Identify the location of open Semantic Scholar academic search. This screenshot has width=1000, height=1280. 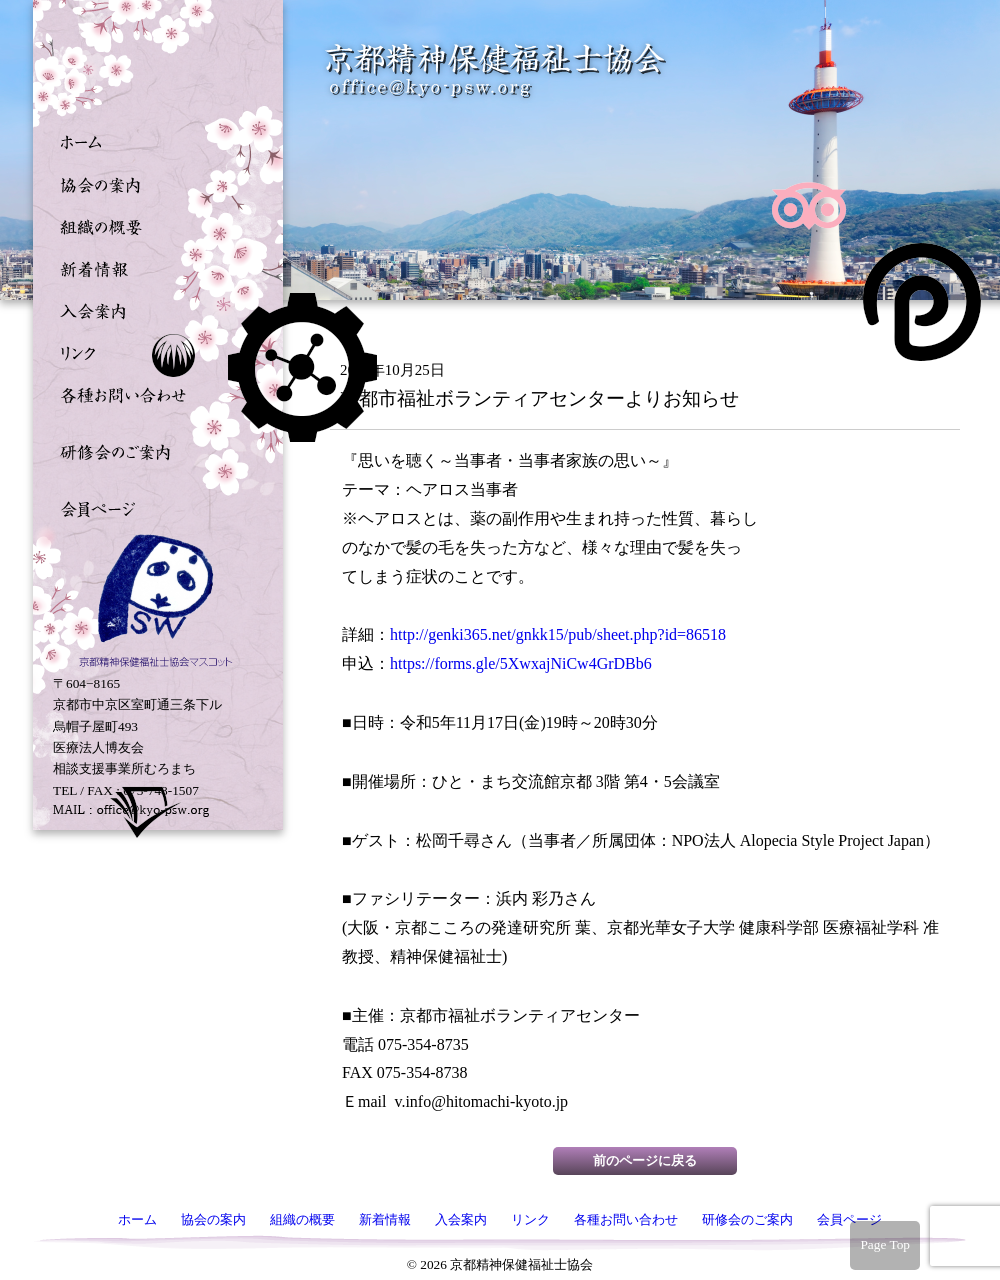
(145, 812).